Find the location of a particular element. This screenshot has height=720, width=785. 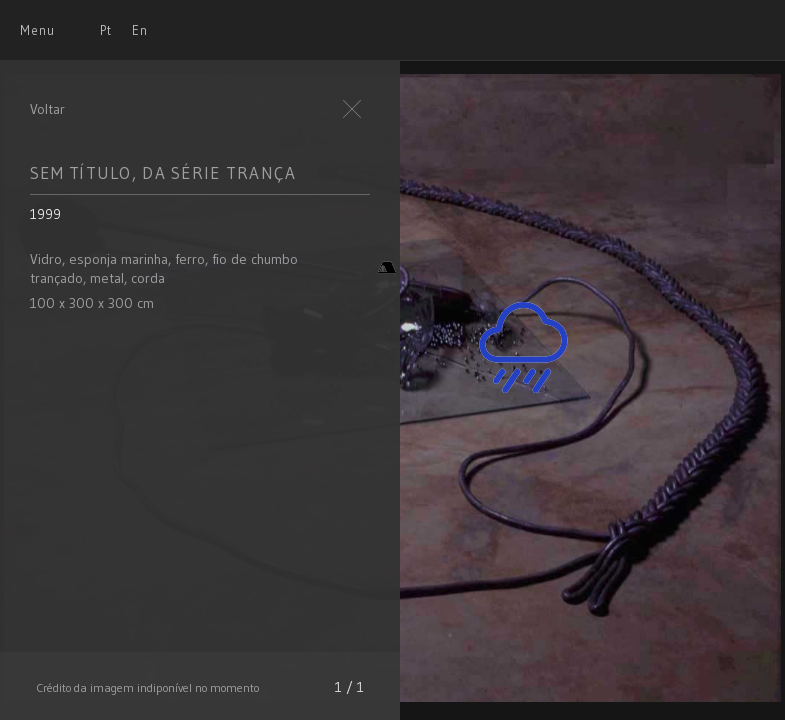

indicates rainy weather conditions is located at coordinates (523, 347).